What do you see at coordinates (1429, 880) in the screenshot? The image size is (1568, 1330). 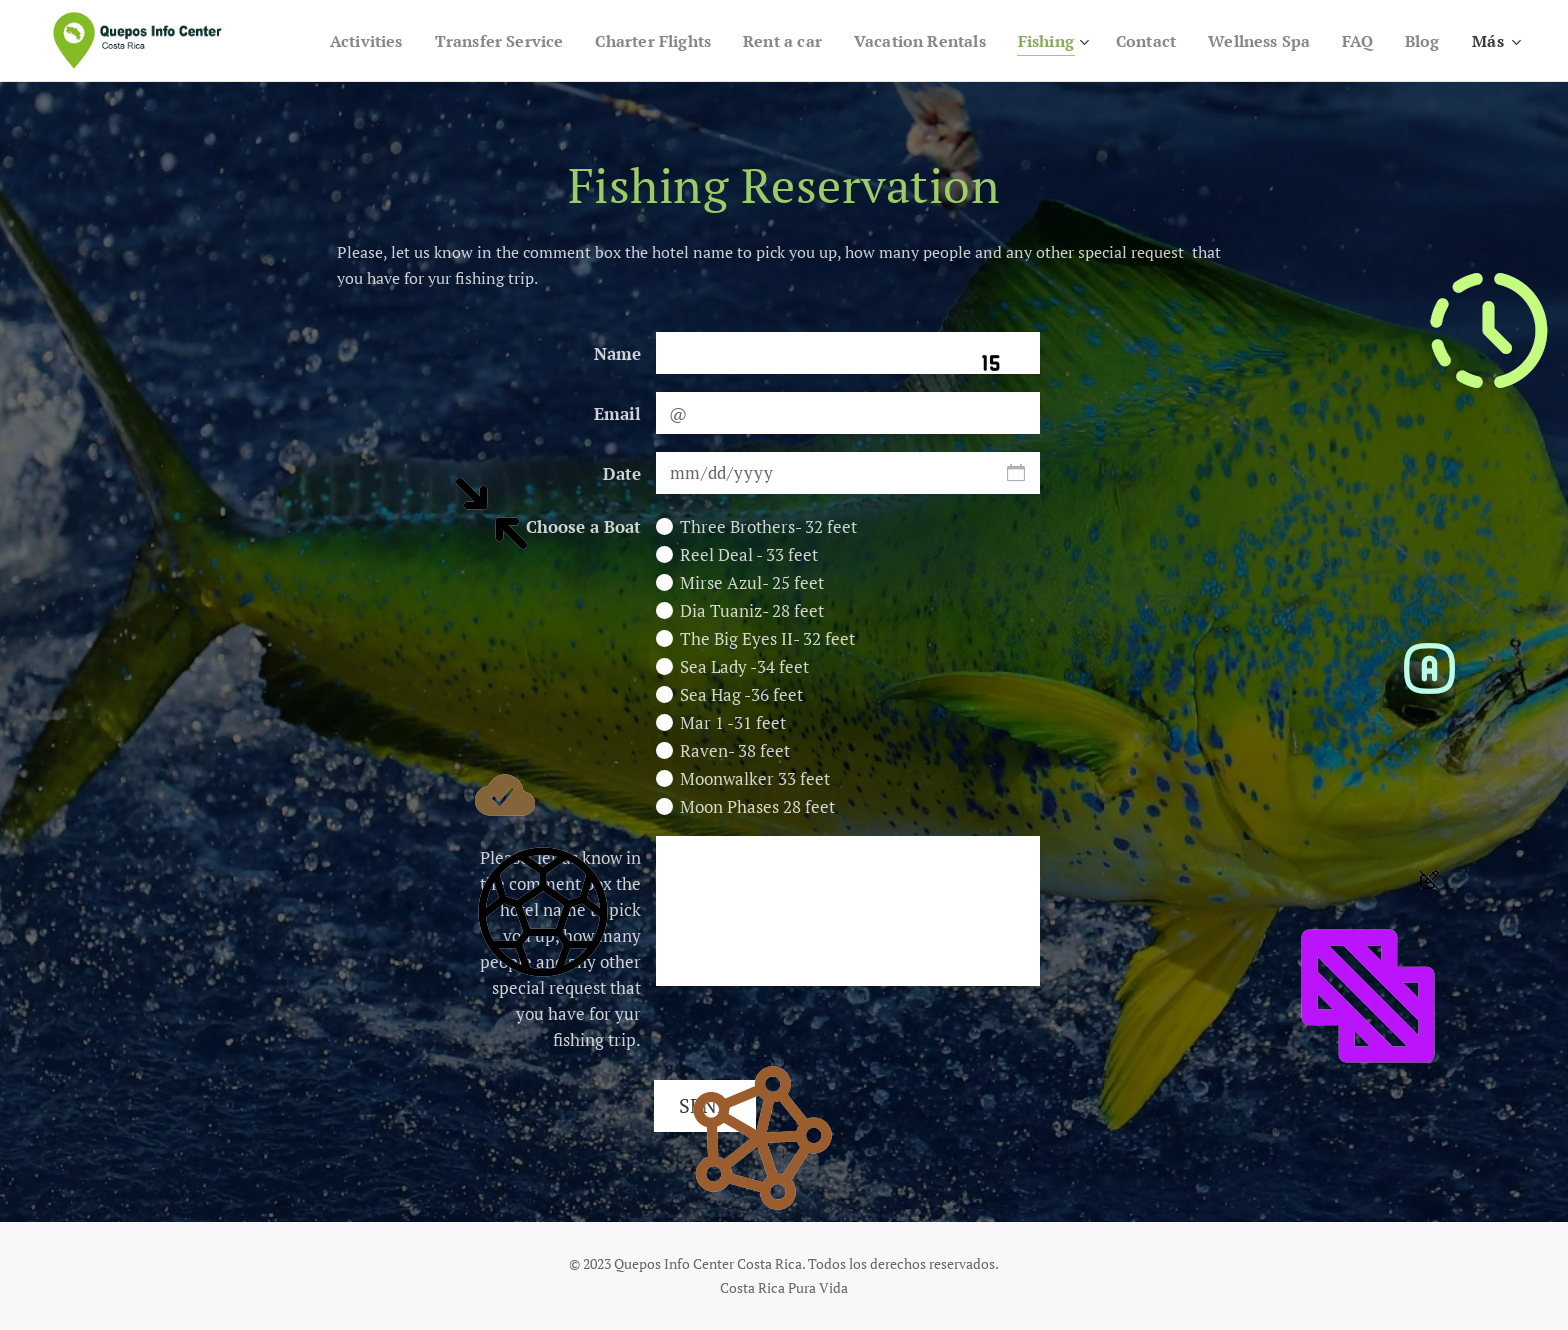 I see `editing is disabled or unavailable` at bounding box center [1429, 880].